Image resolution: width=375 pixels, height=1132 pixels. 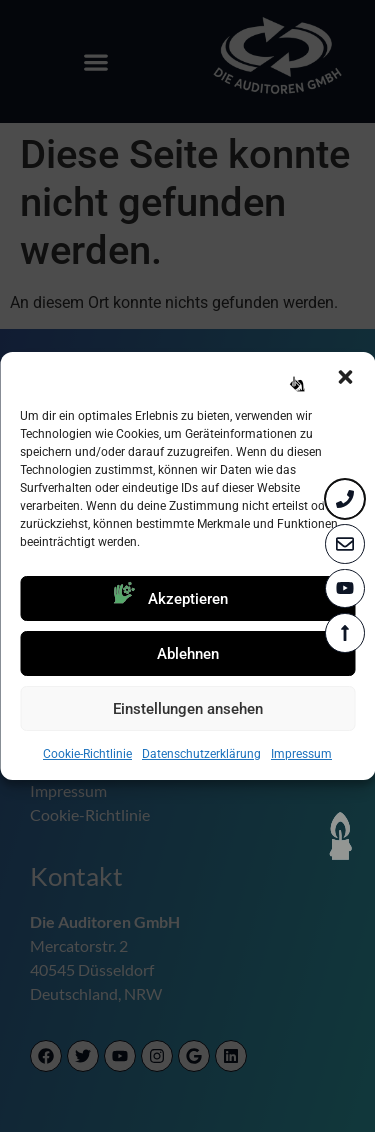 What do you see at coordinates (340, 836) in the screenshot?
I see `toggle ambient or night mode lighting` at bounding box center [340, 836].